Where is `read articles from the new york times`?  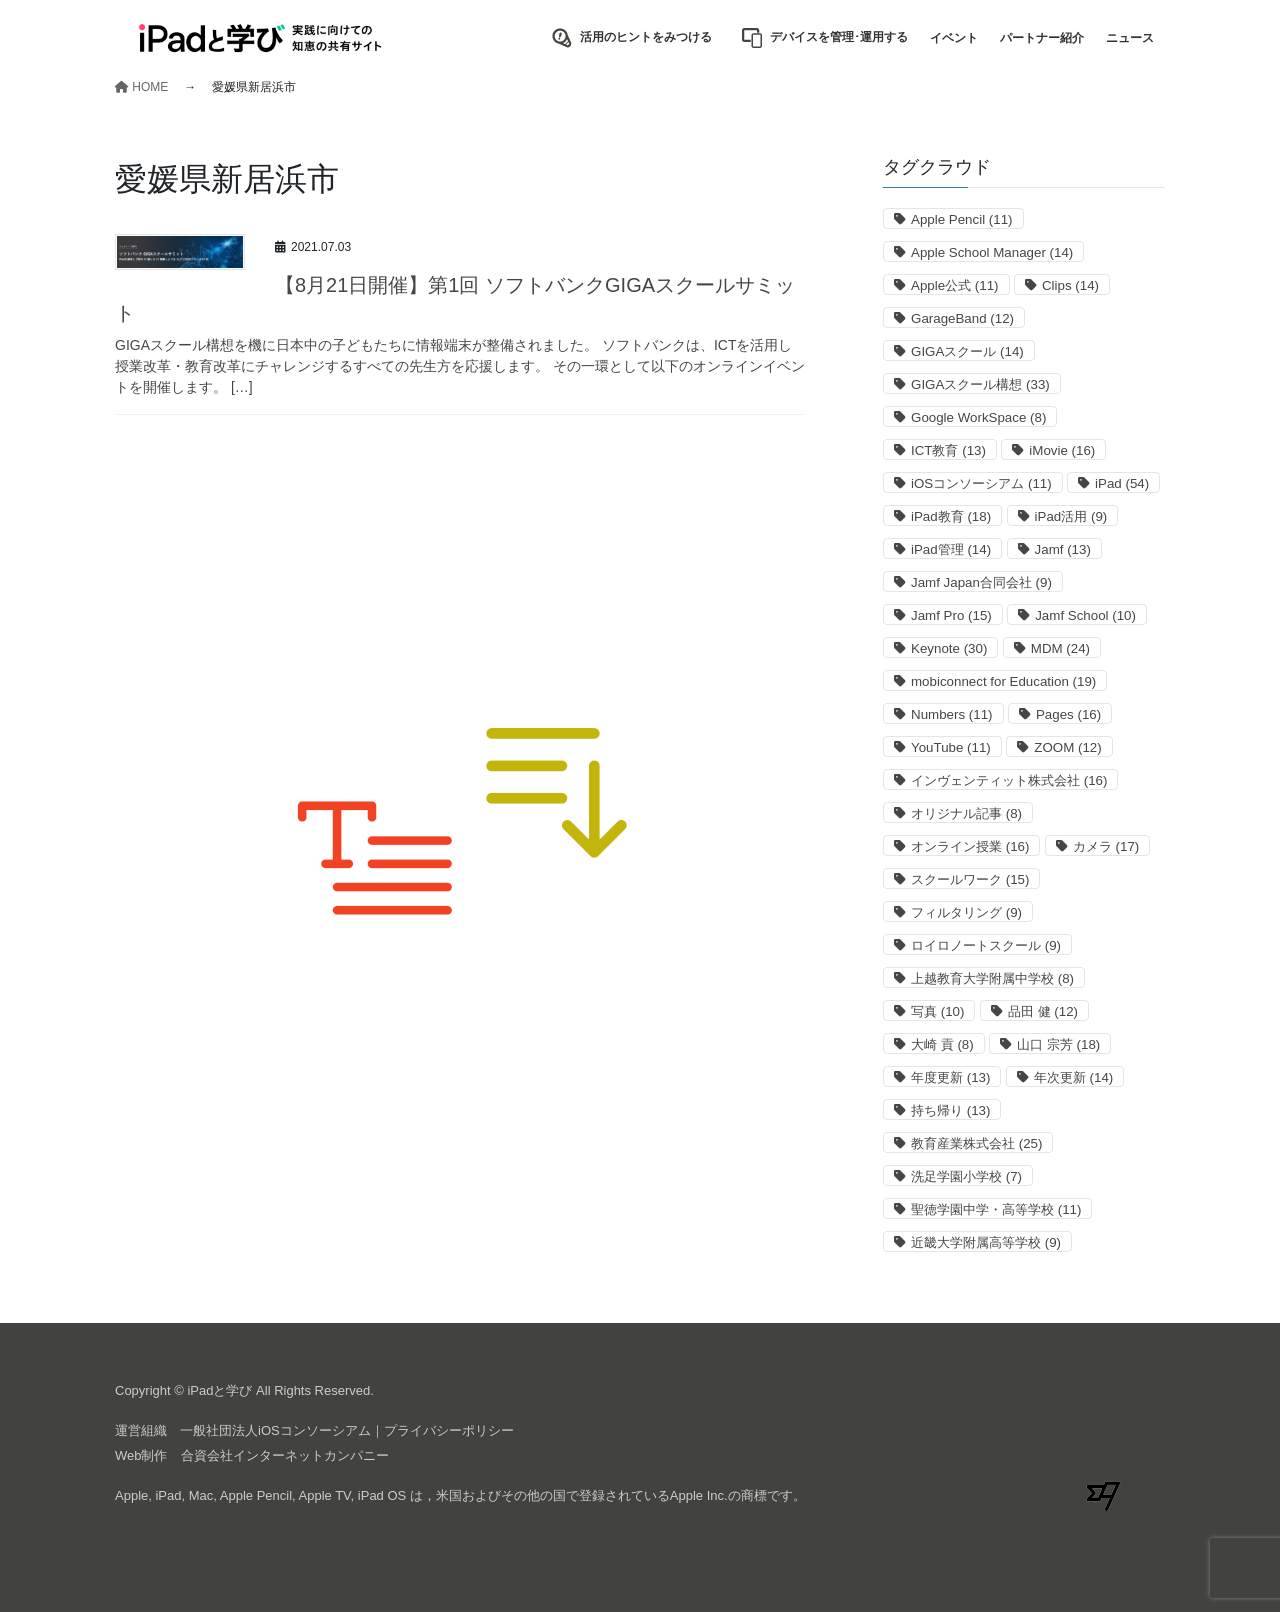 read articles from the new york times is located at coordinates (372, 858).